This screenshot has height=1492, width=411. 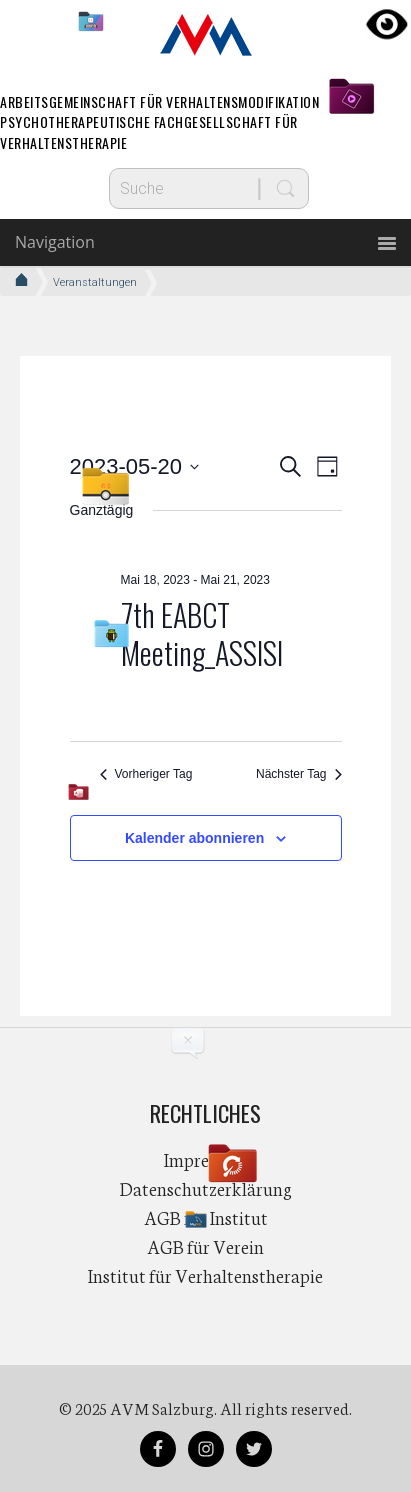 I want to click on folder containing android app files, so click(x=111, y=634).